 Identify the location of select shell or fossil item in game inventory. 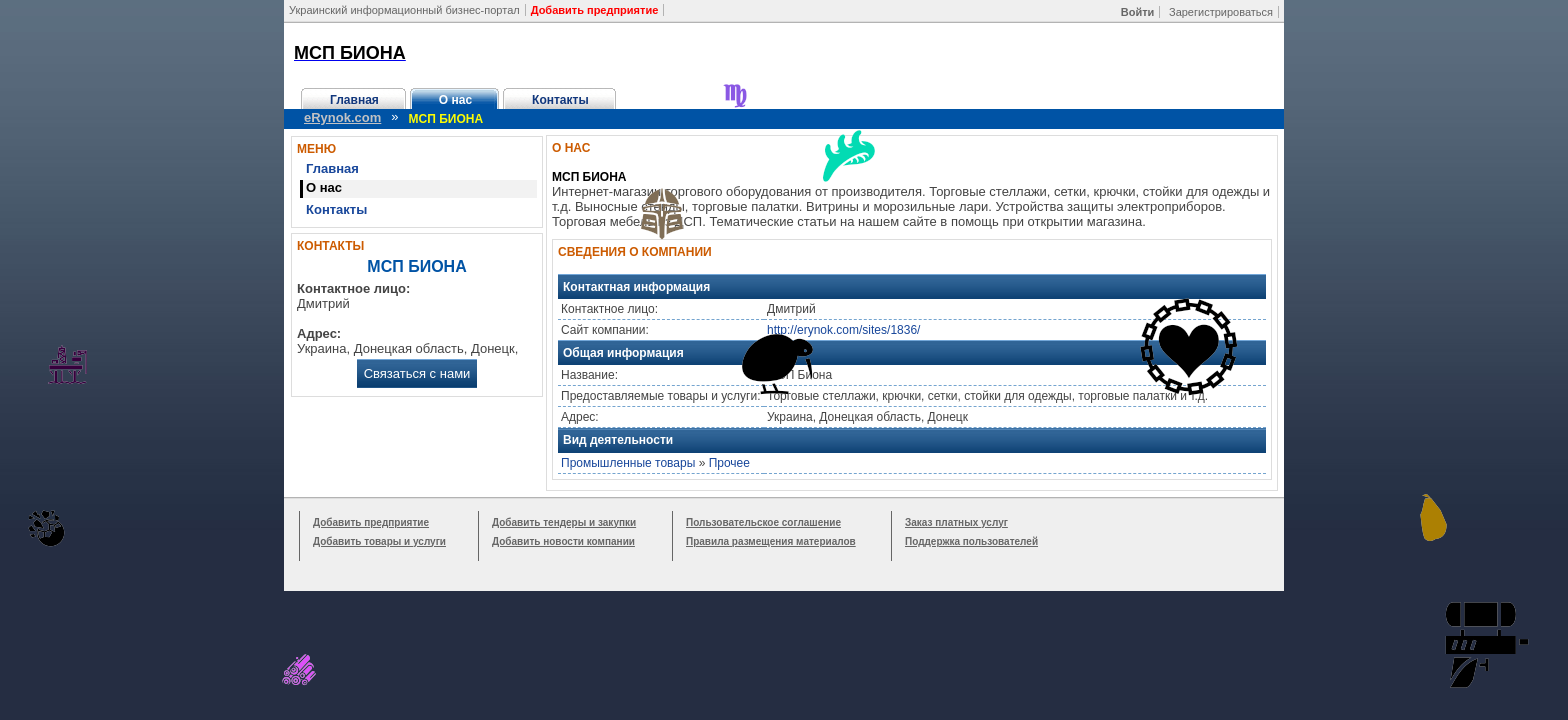
(849, 156).